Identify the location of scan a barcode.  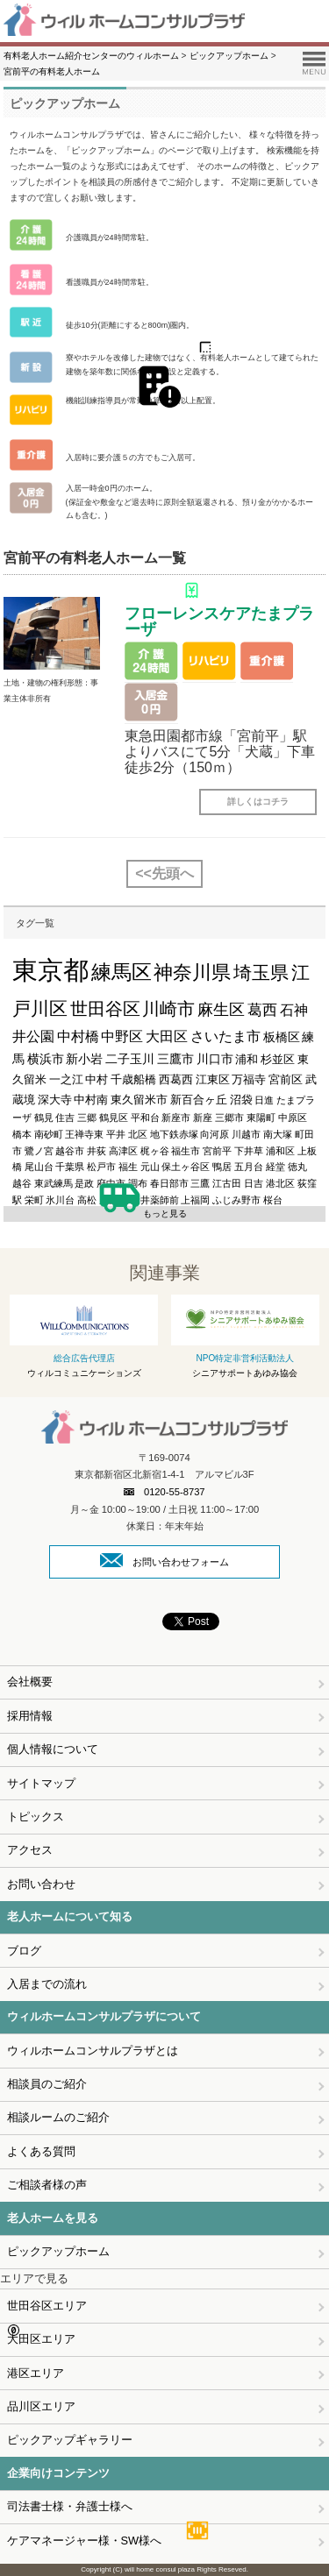
(197, 2530).